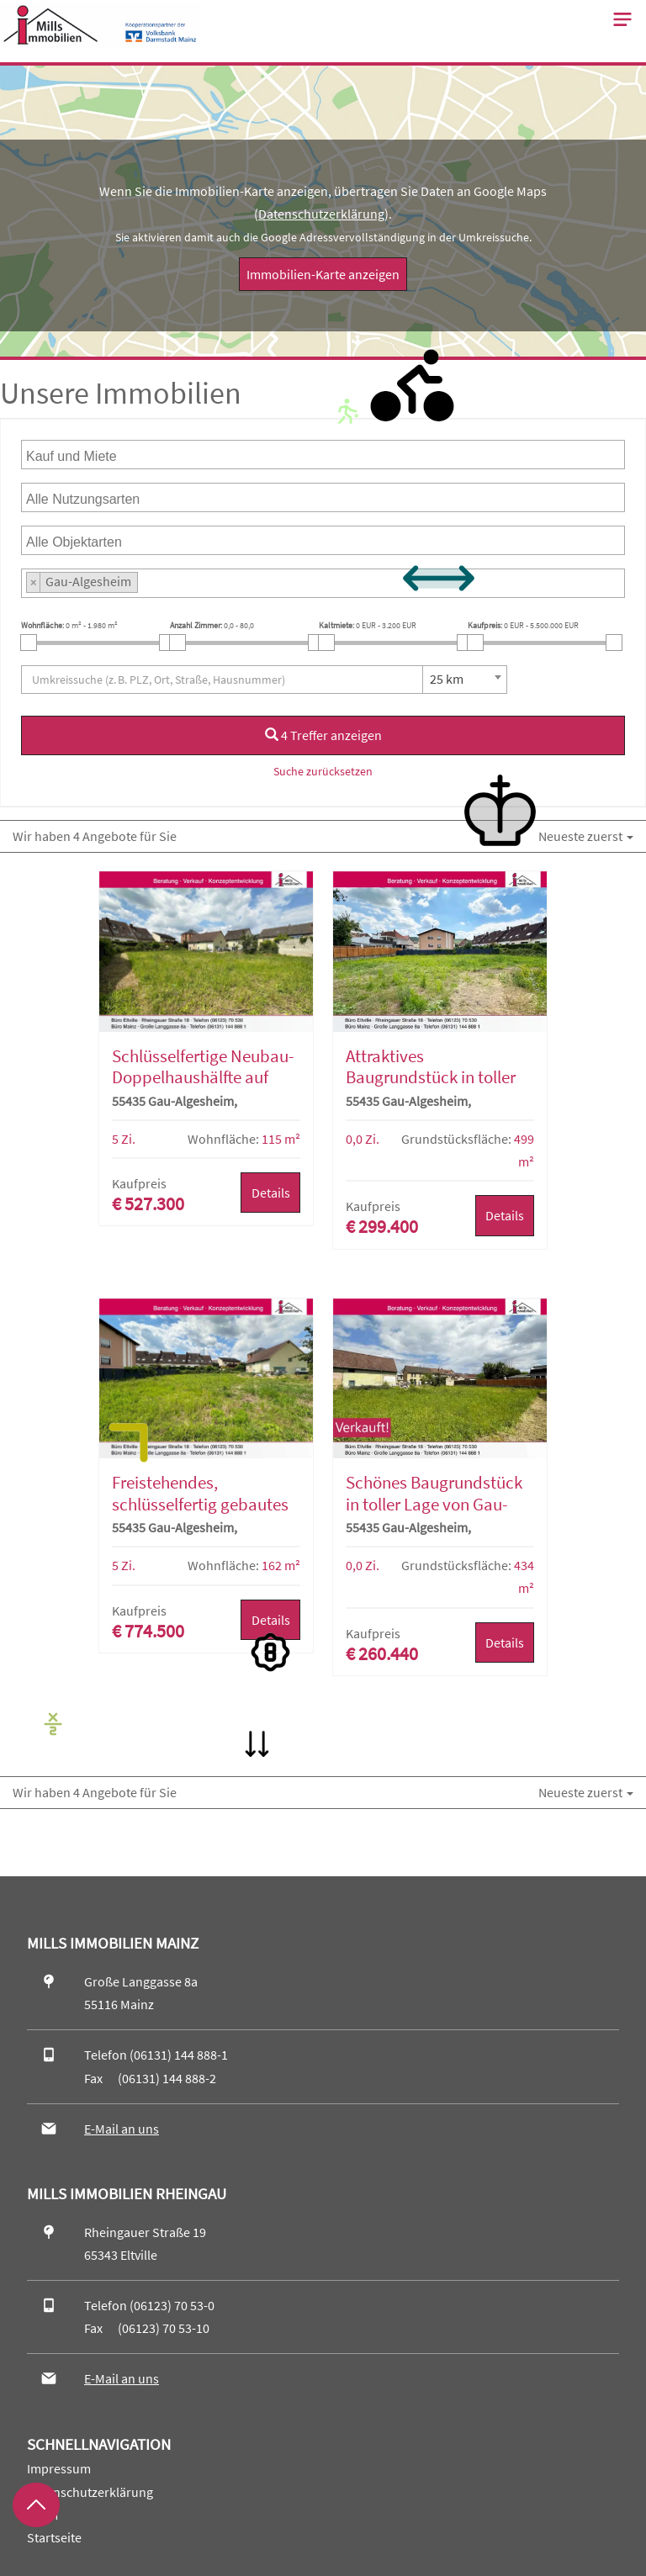 This screenshot has height=2576, width=646. Describe the element at coordinates (128, 1442) in the screenshot. I see `navigate to external link` at that location.